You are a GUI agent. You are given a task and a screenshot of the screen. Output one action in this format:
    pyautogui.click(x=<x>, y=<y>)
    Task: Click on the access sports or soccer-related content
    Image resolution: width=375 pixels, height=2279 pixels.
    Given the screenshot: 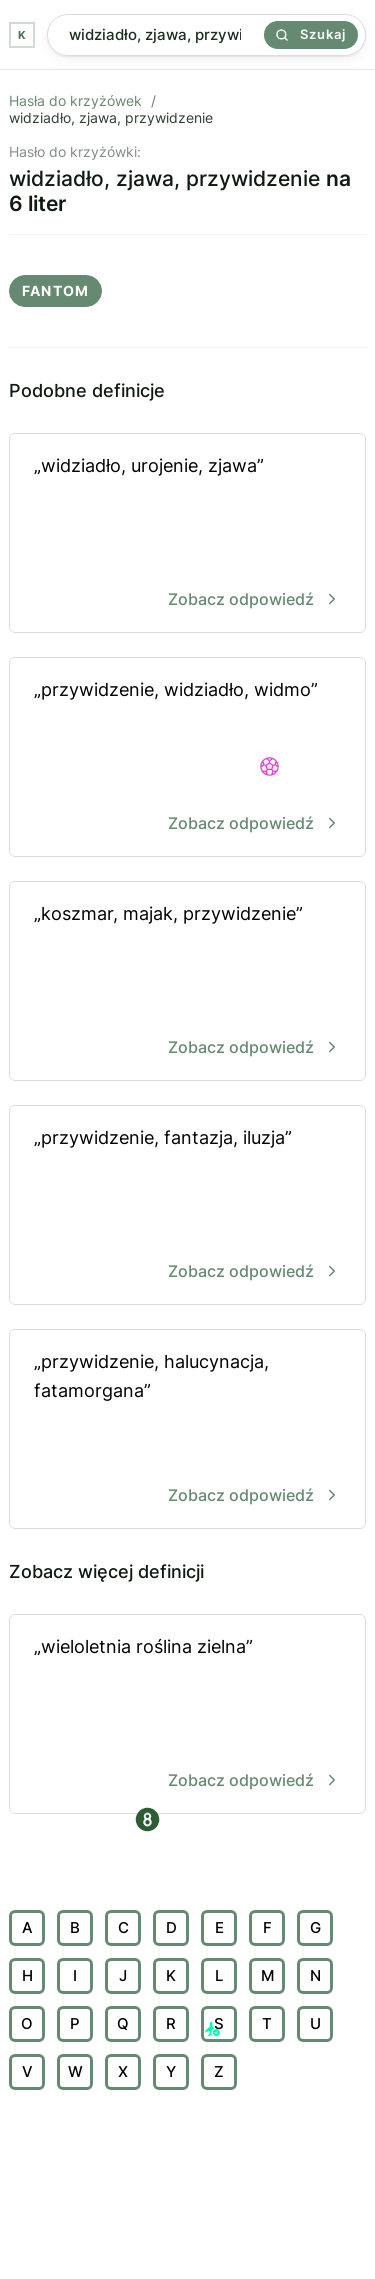 What is the action you would take?
    pyautogui.click(x=269, y=766)
    